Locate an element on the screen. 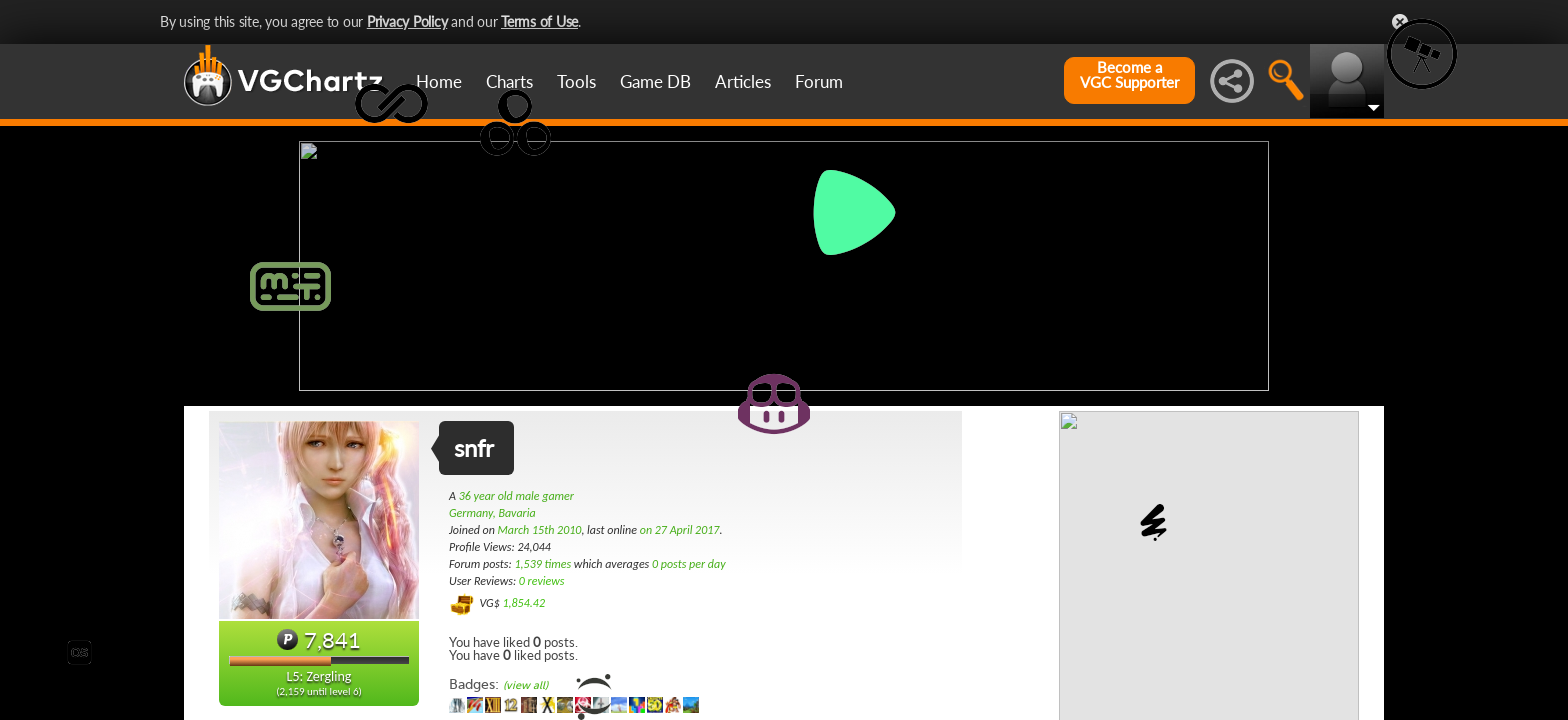 Image resolution: width=1568 pixels, height=720 pixels. WPExplorer WordPress themes and resources logo is located at coordinates (1422, 54).